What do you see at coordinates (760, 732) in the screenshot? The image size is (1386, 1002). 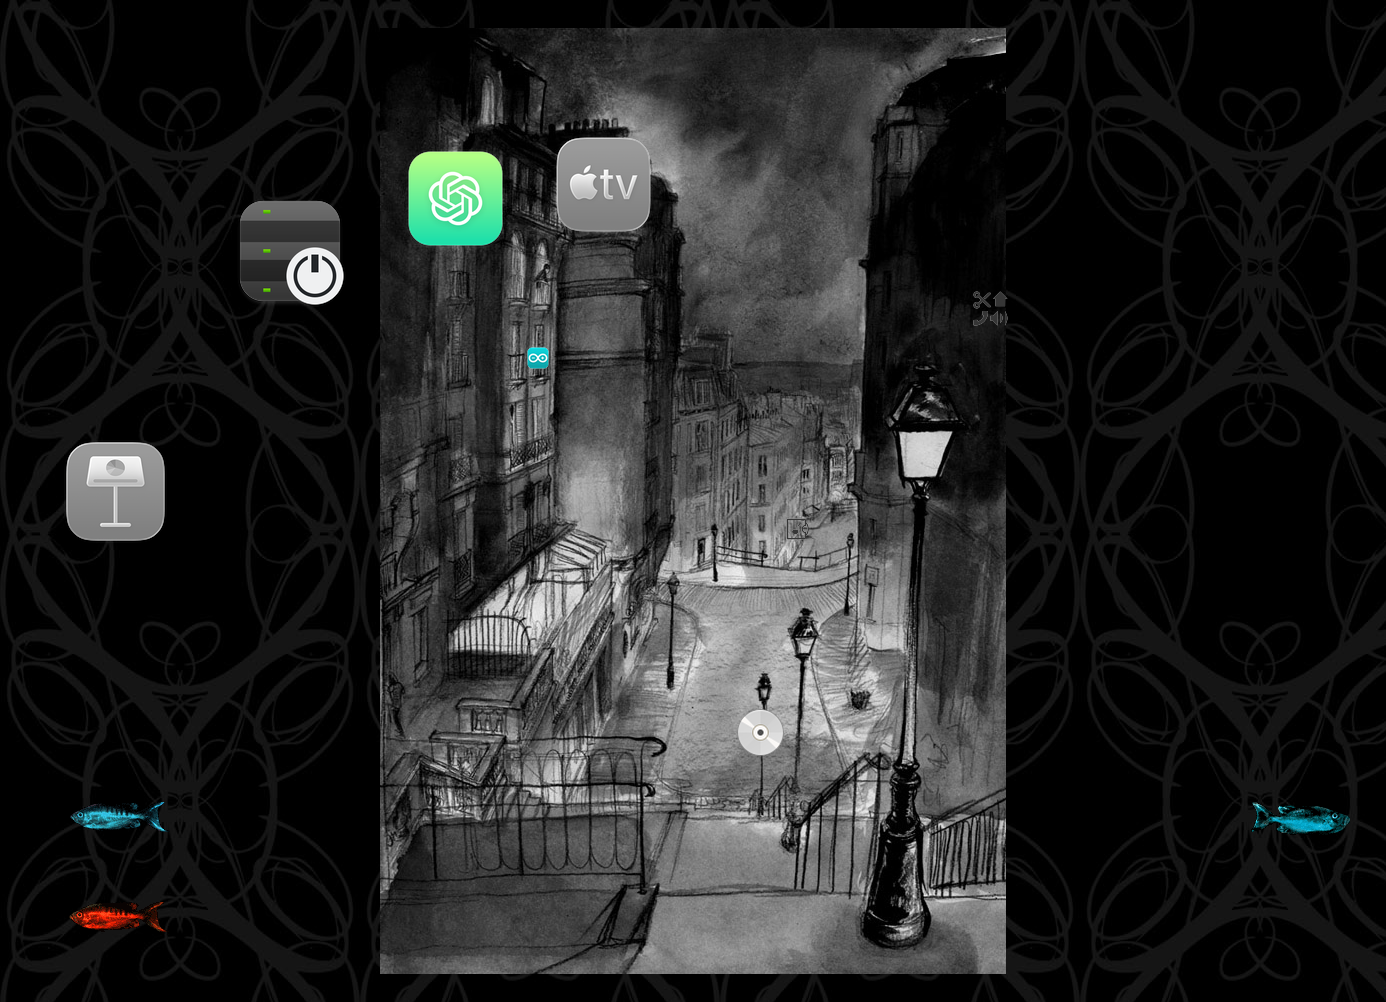 I see `indicates a CD-R or recordable disc drive` at bounding box center [760, 732].